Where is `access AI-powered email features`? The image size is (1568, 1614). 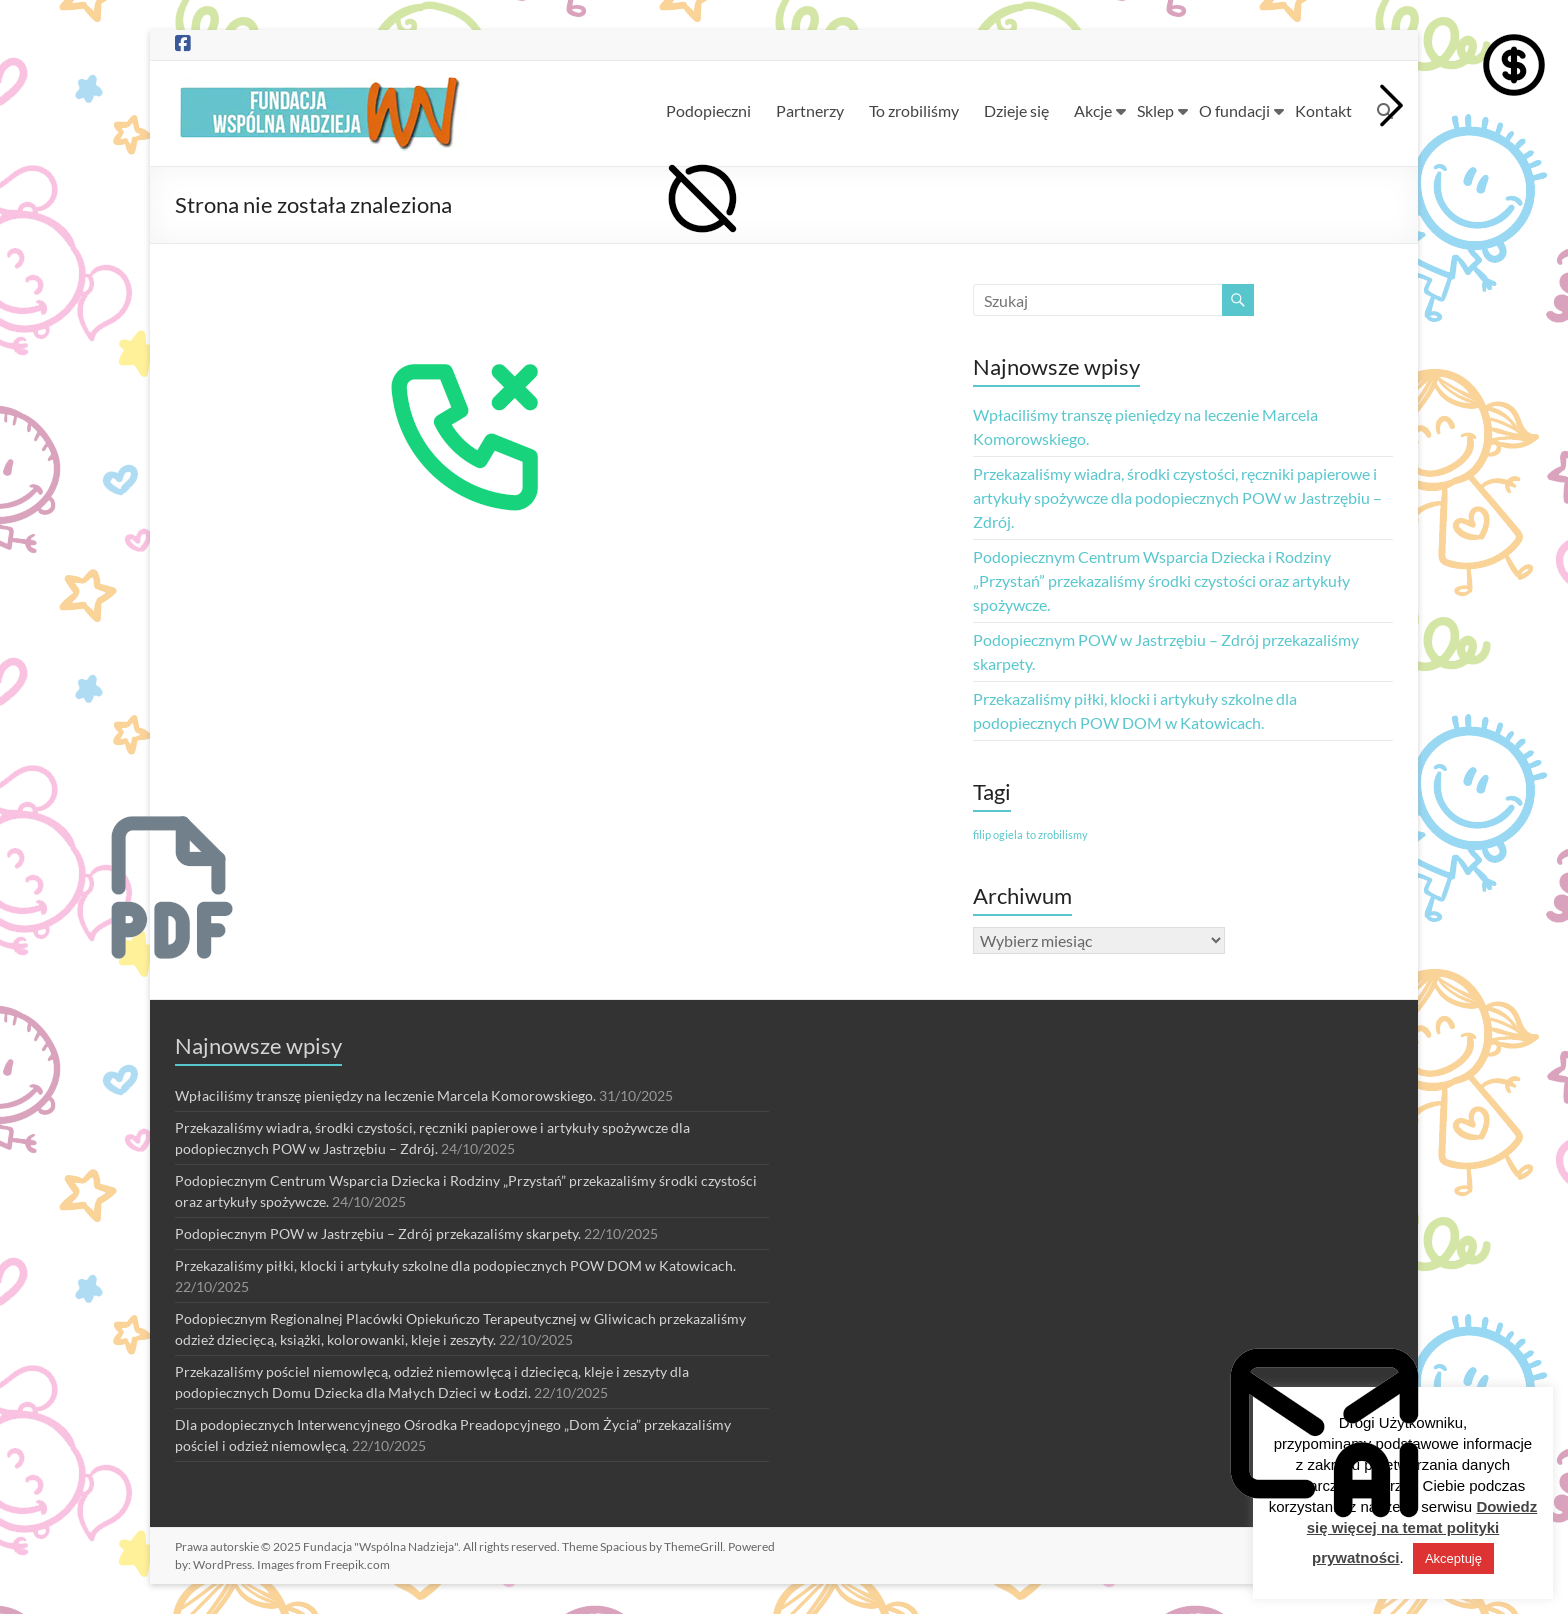 access AI-powered email features is located at coordinates (1324, 1423).